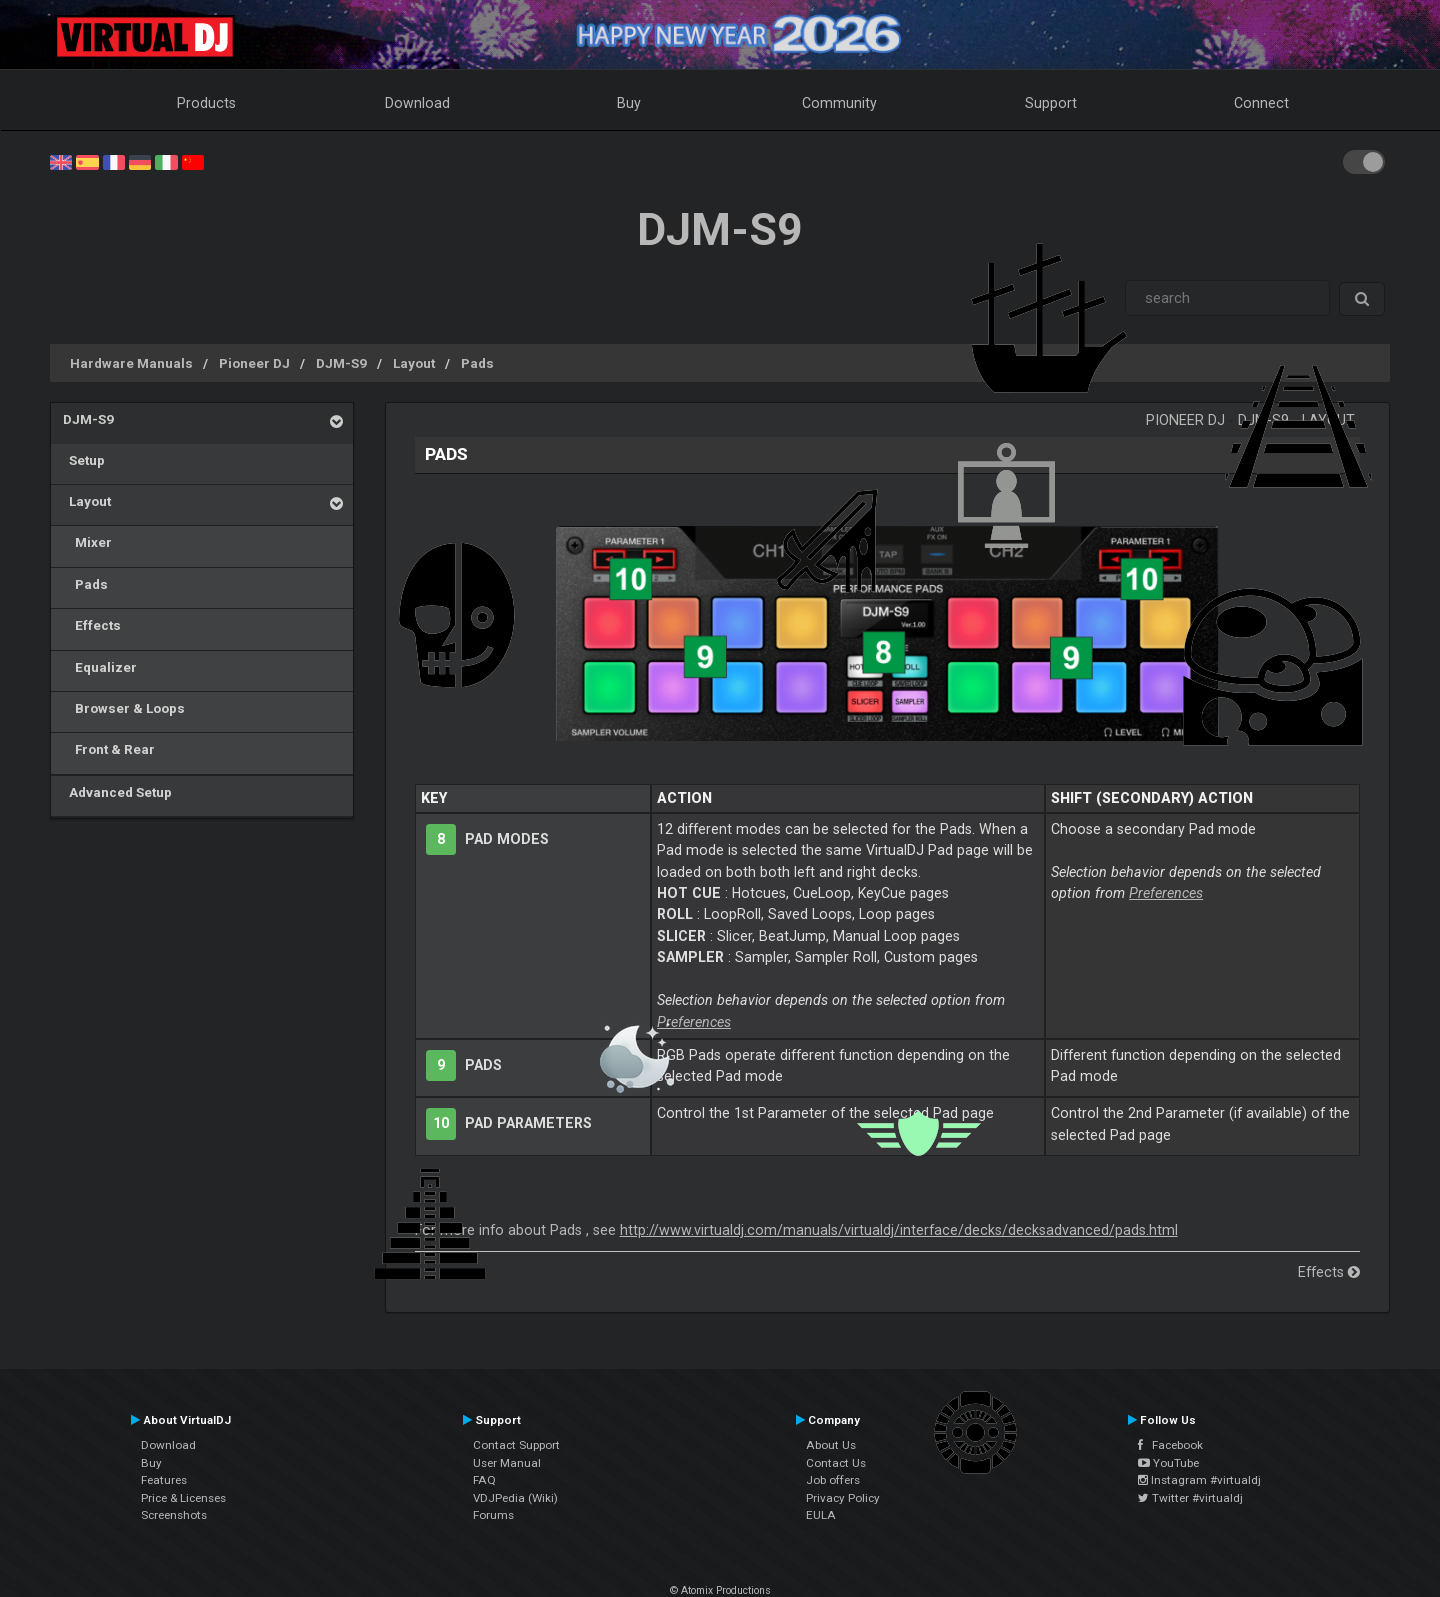  Describe the element at coordinates (975, 1432) in the screenshot. I see `a mechanical gear or cog settings icon` at that location.